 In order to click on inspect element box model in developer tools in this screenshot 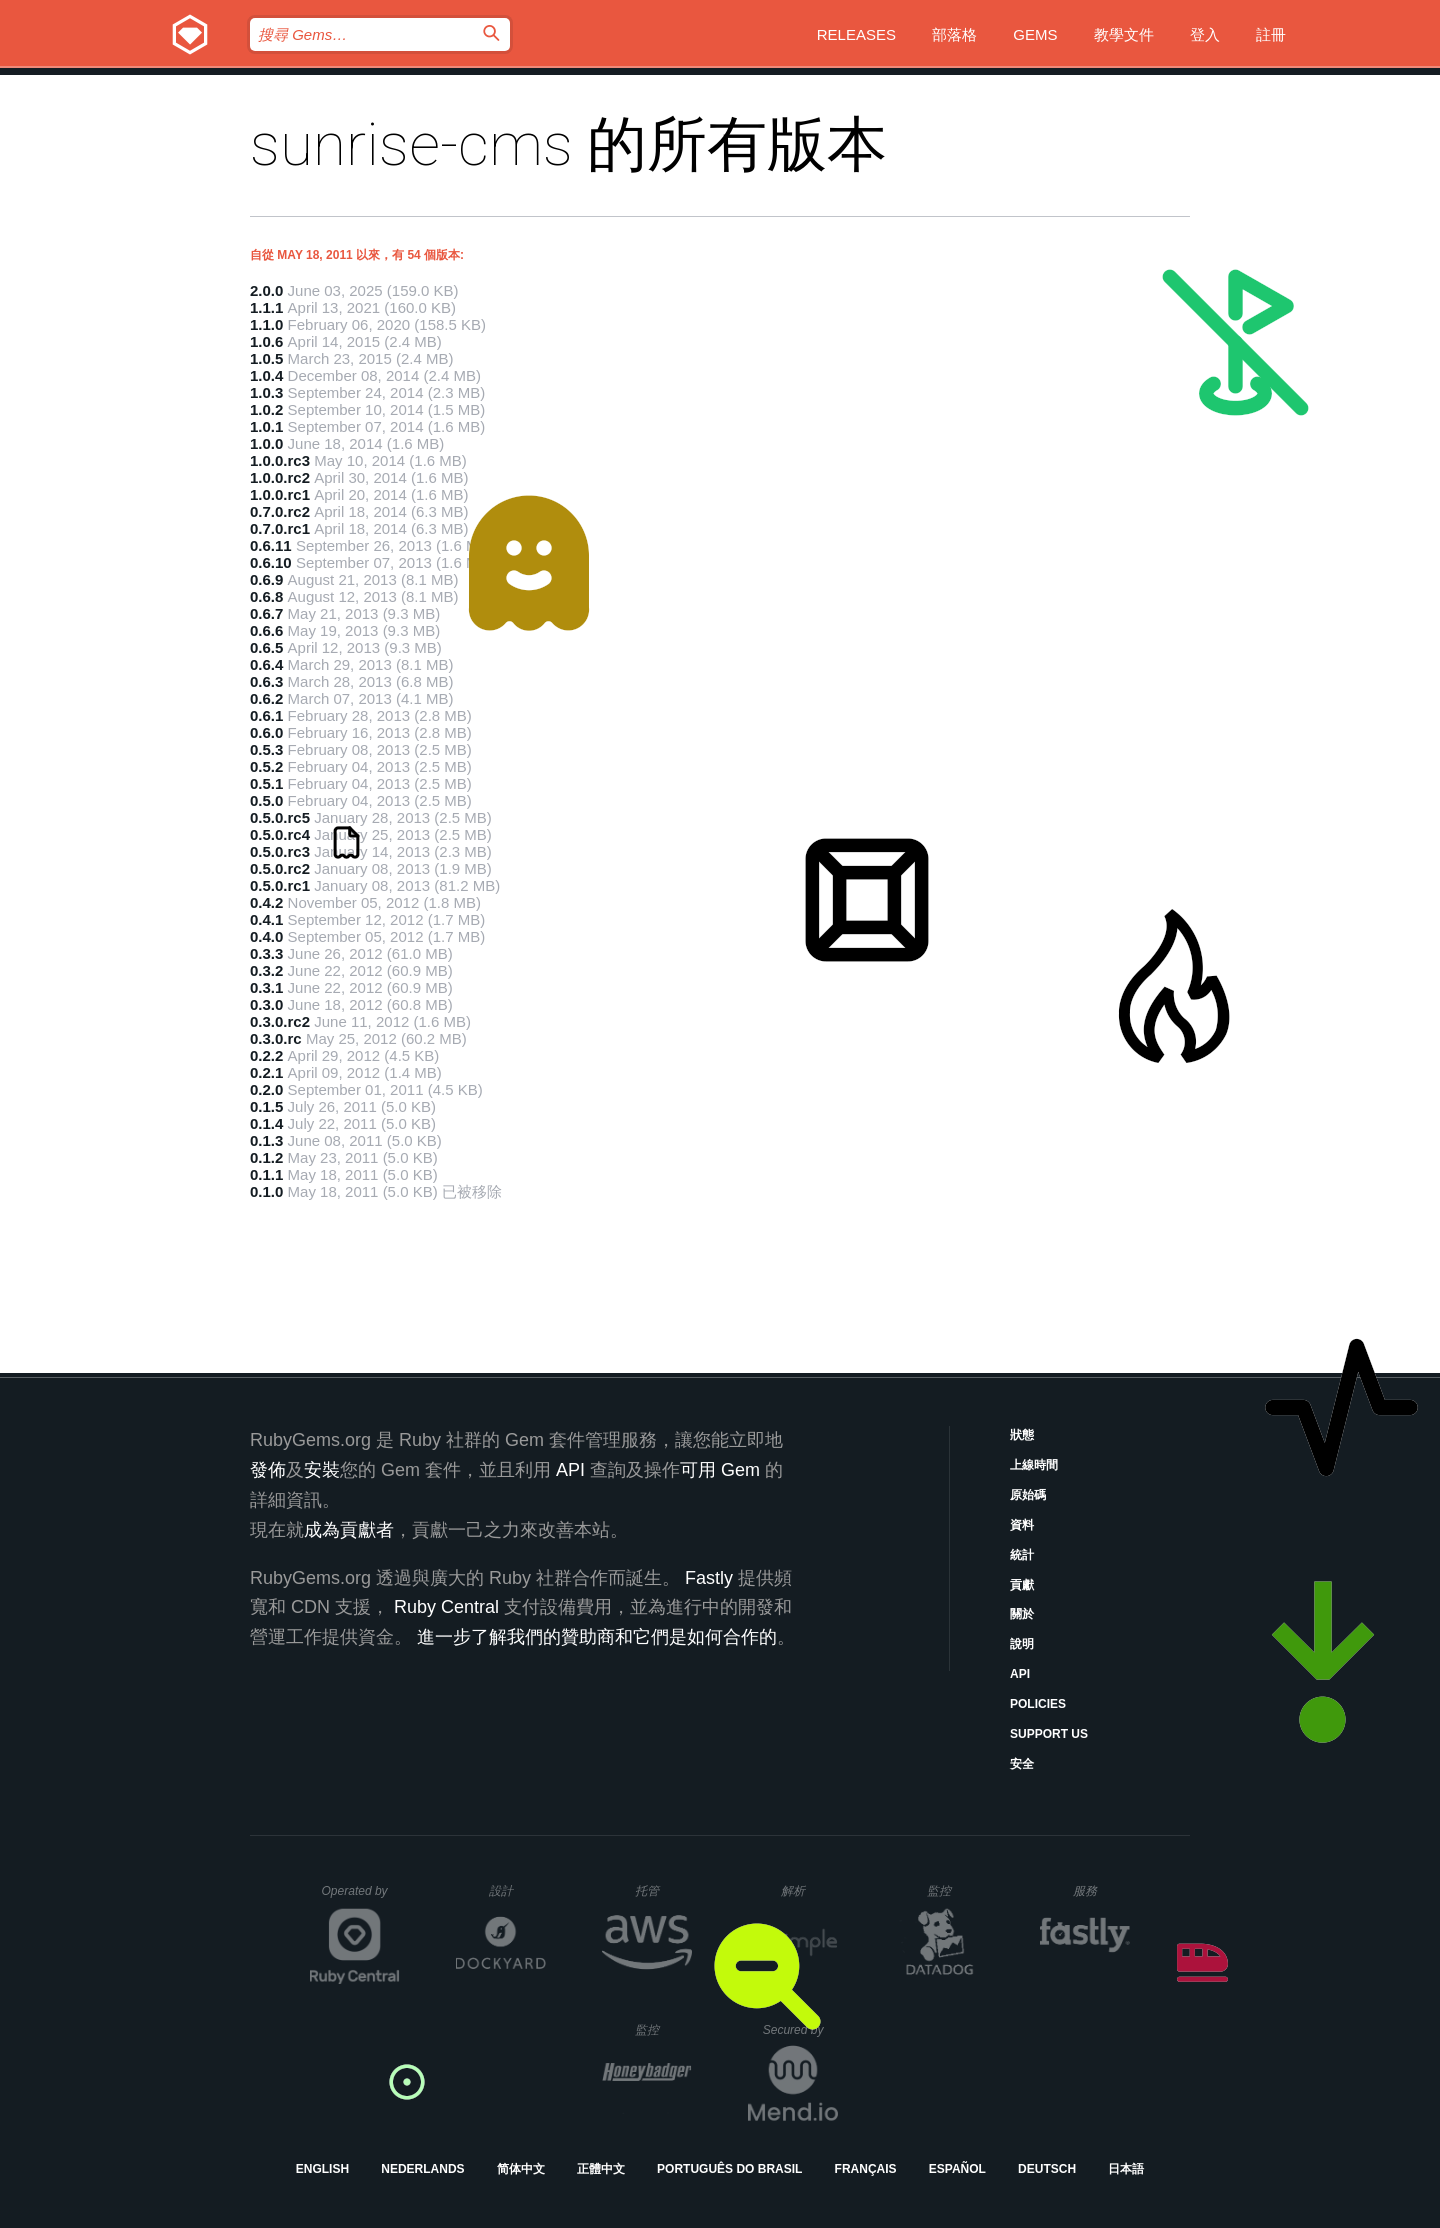, I will do `click(867, 900)`.